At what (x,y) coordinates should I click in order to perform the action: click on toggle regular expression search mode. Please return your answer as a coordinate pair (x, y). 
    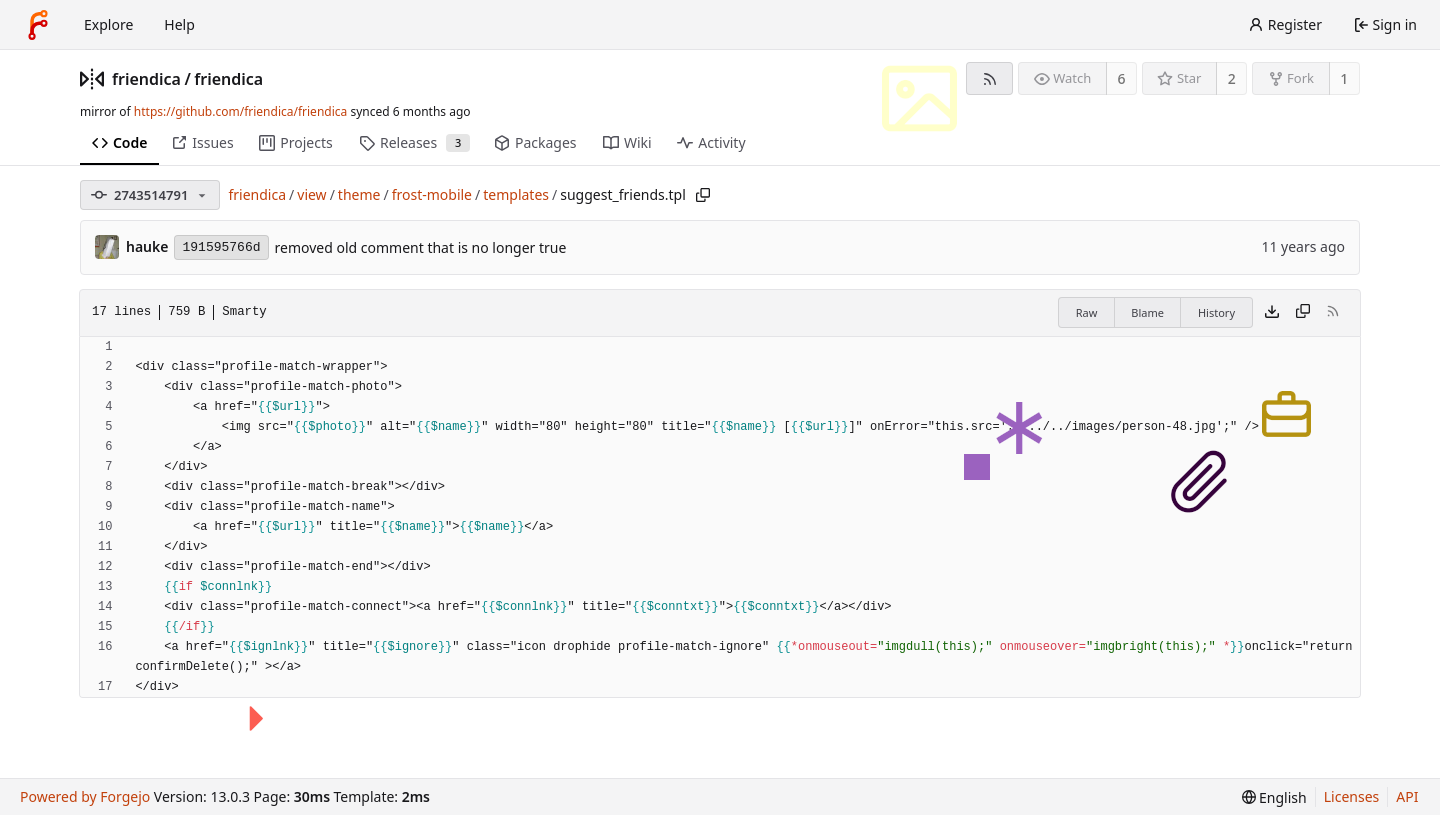
    Looking at the image, I should click on (1003, 441).